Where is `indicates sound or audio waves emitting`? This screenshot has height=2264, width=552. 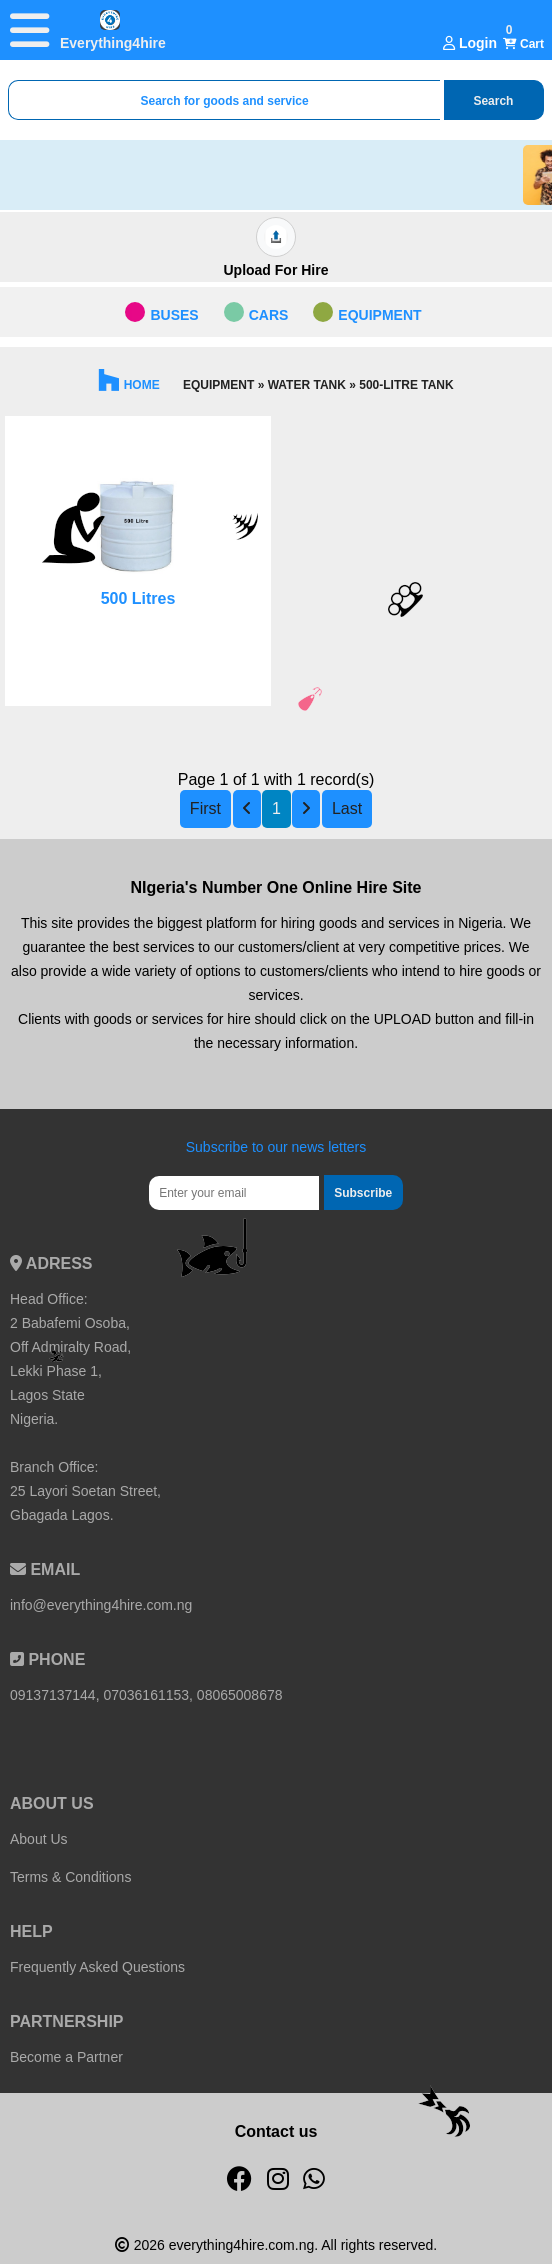
indicates sound or audio waves emitting is located at coordinates (244, 526).